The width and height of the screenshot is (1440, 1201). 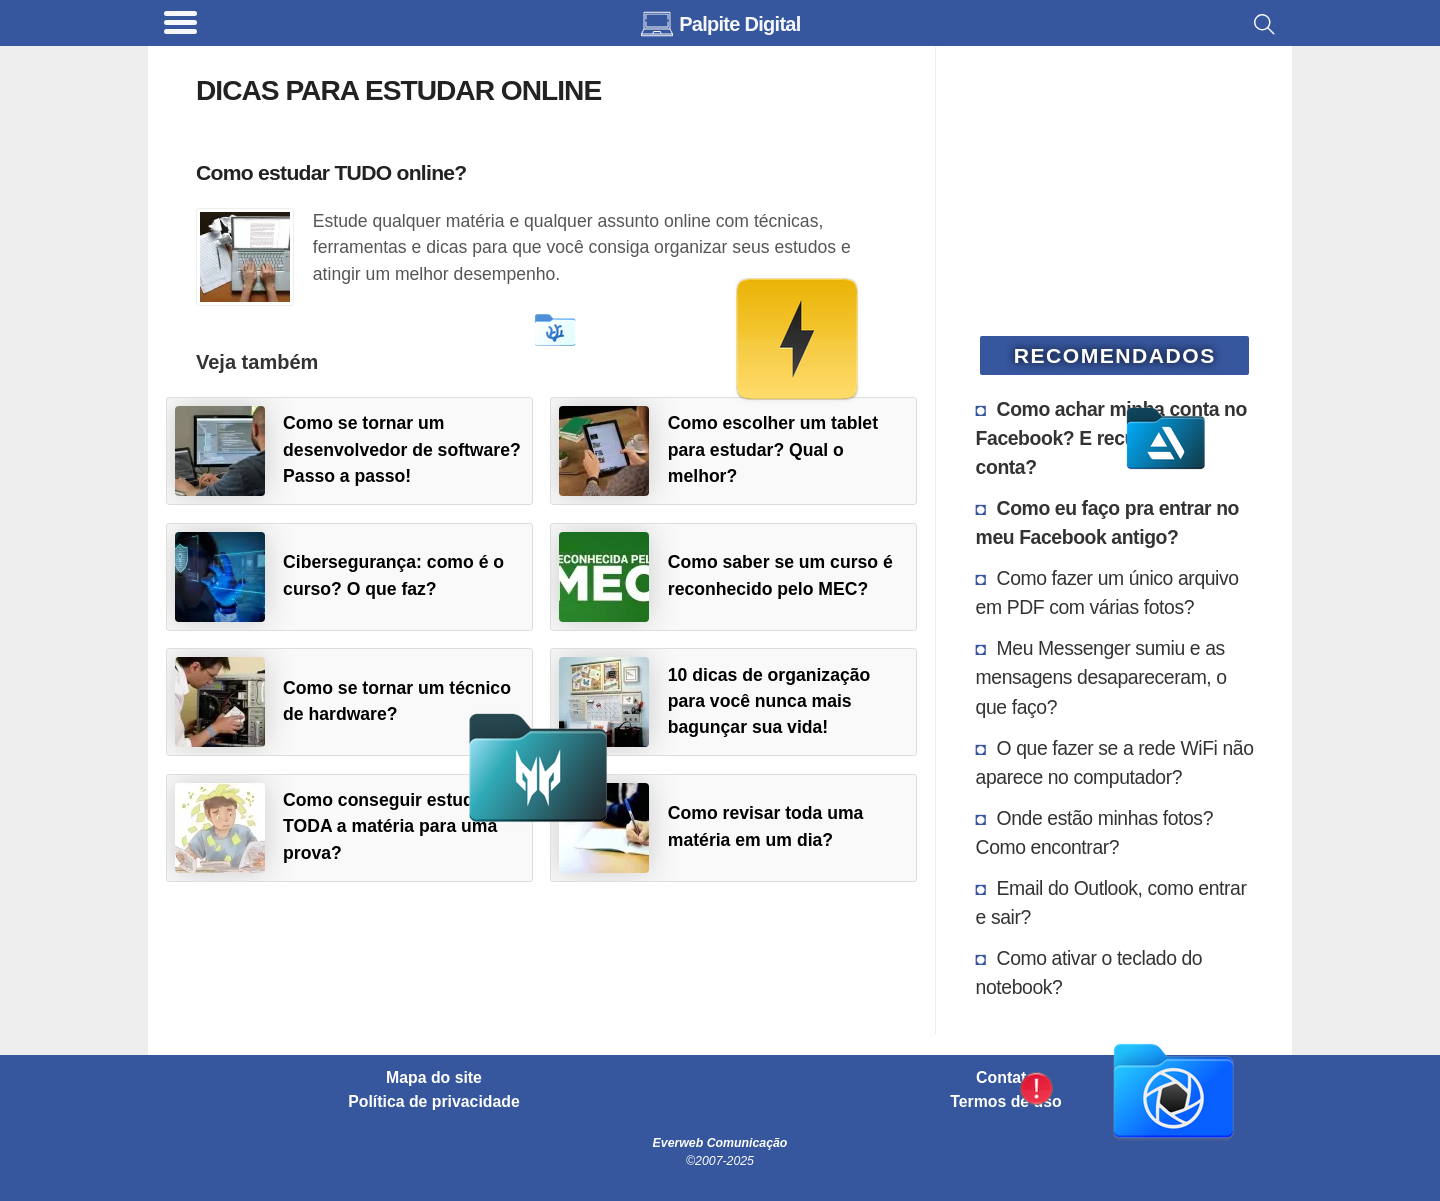 I want to click on folder containing VSCodium projects or files, so click(x=555, y=331).